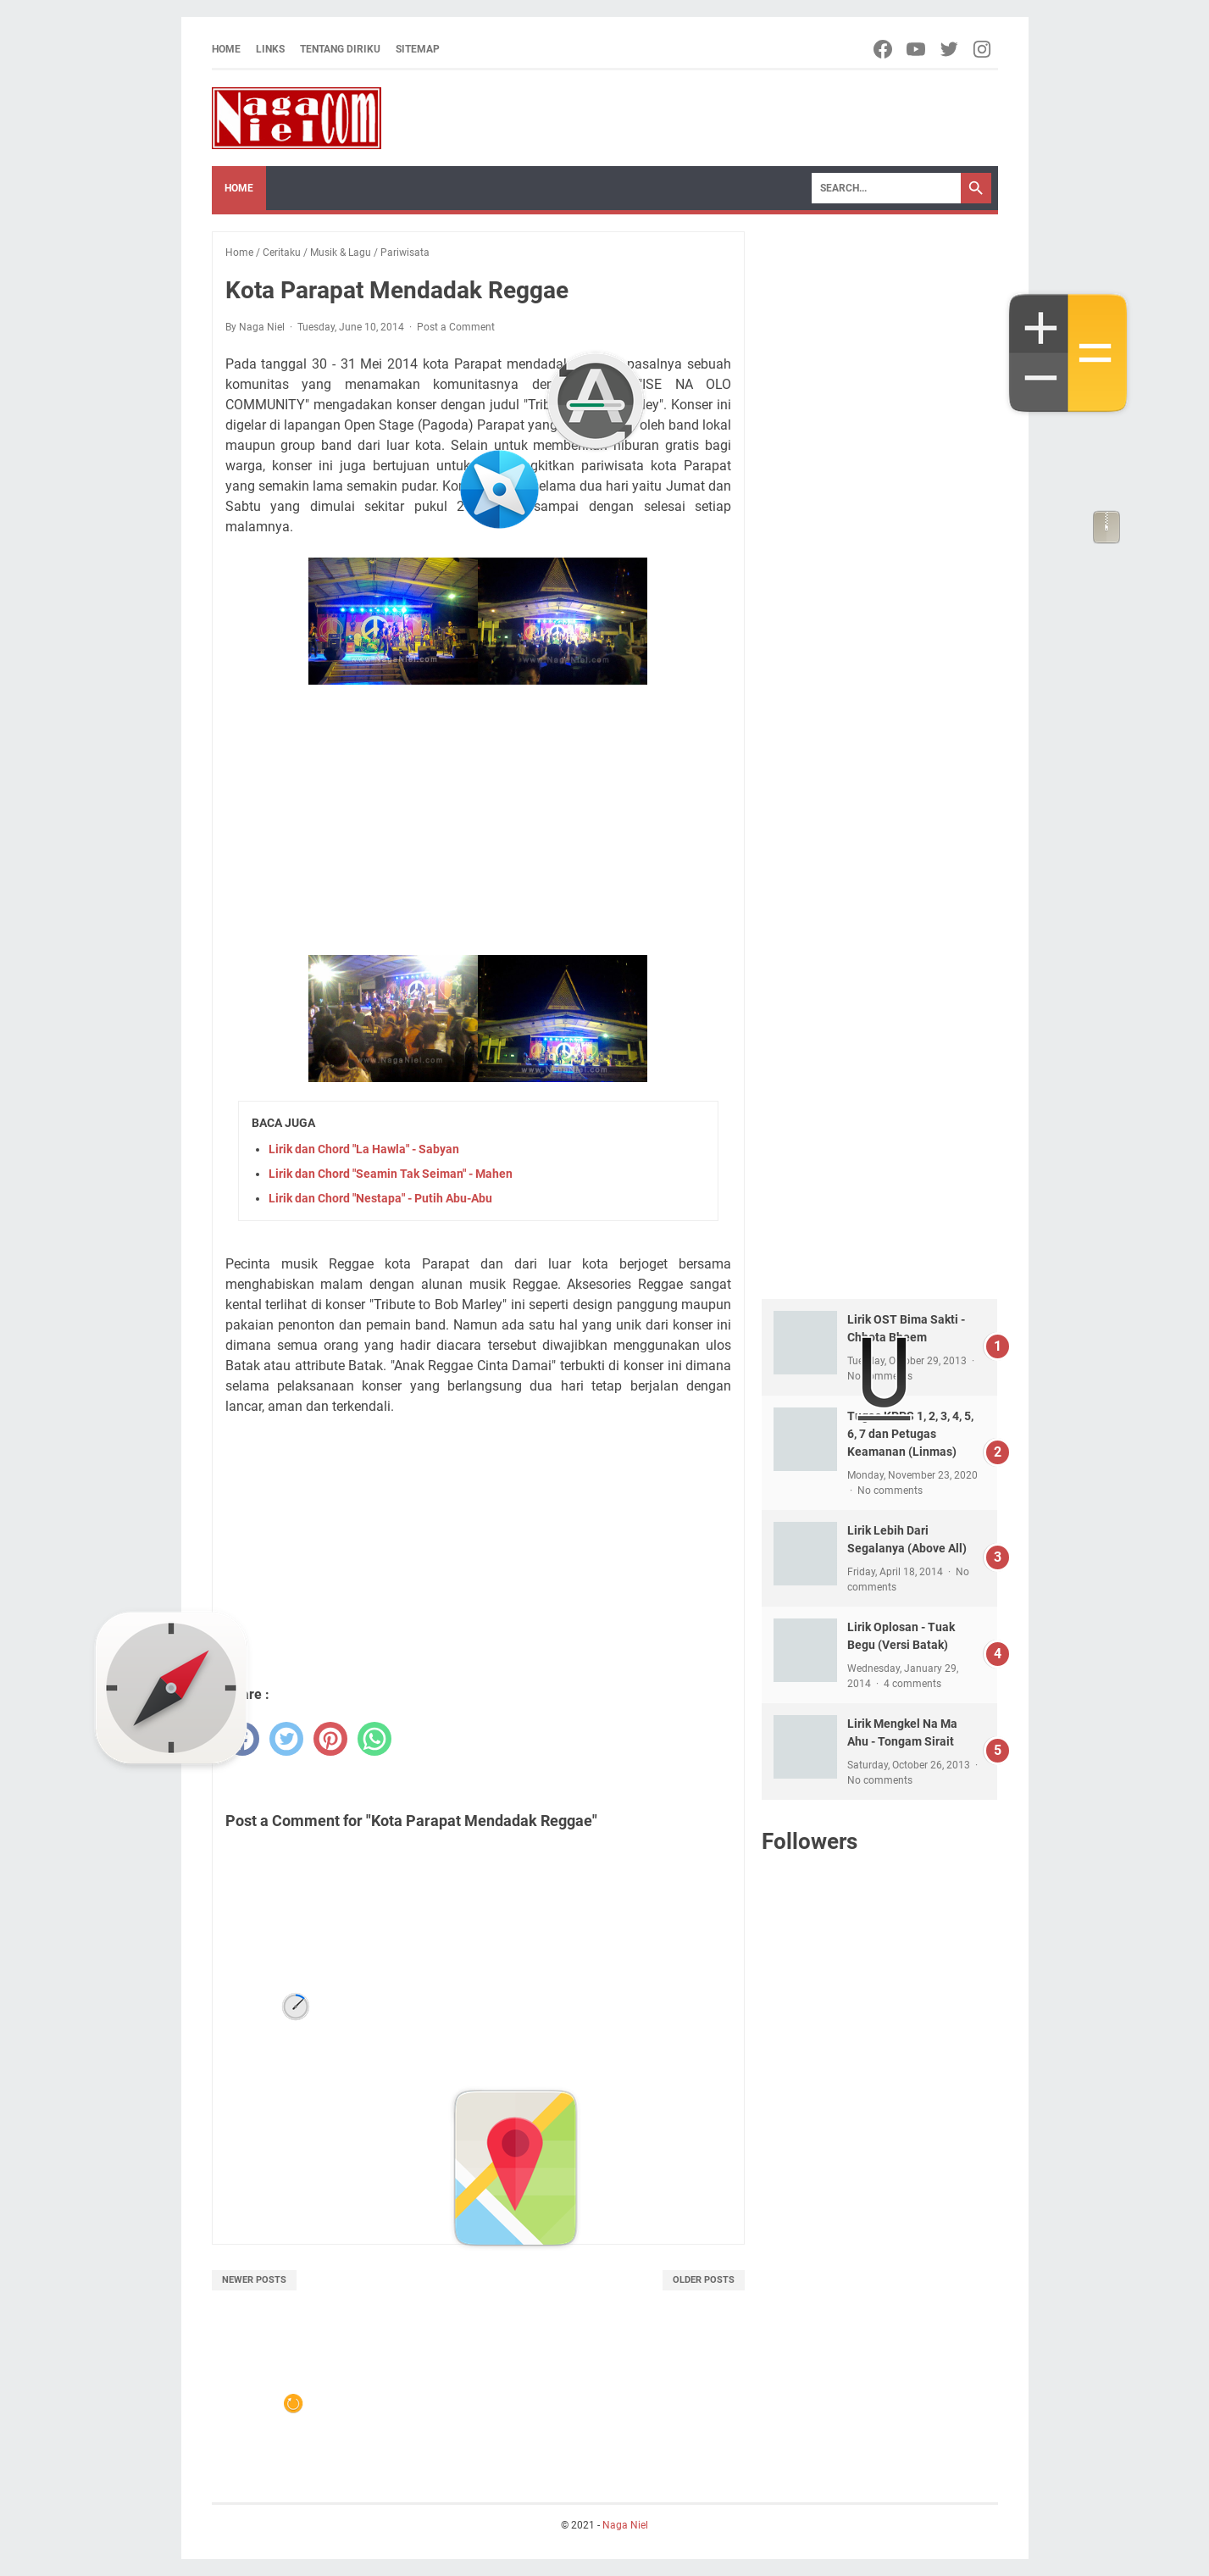  What do you see at coordinates (1068, 353) in the screenshot?
I see `open the calculator app` at bounding box center [1068, 353].